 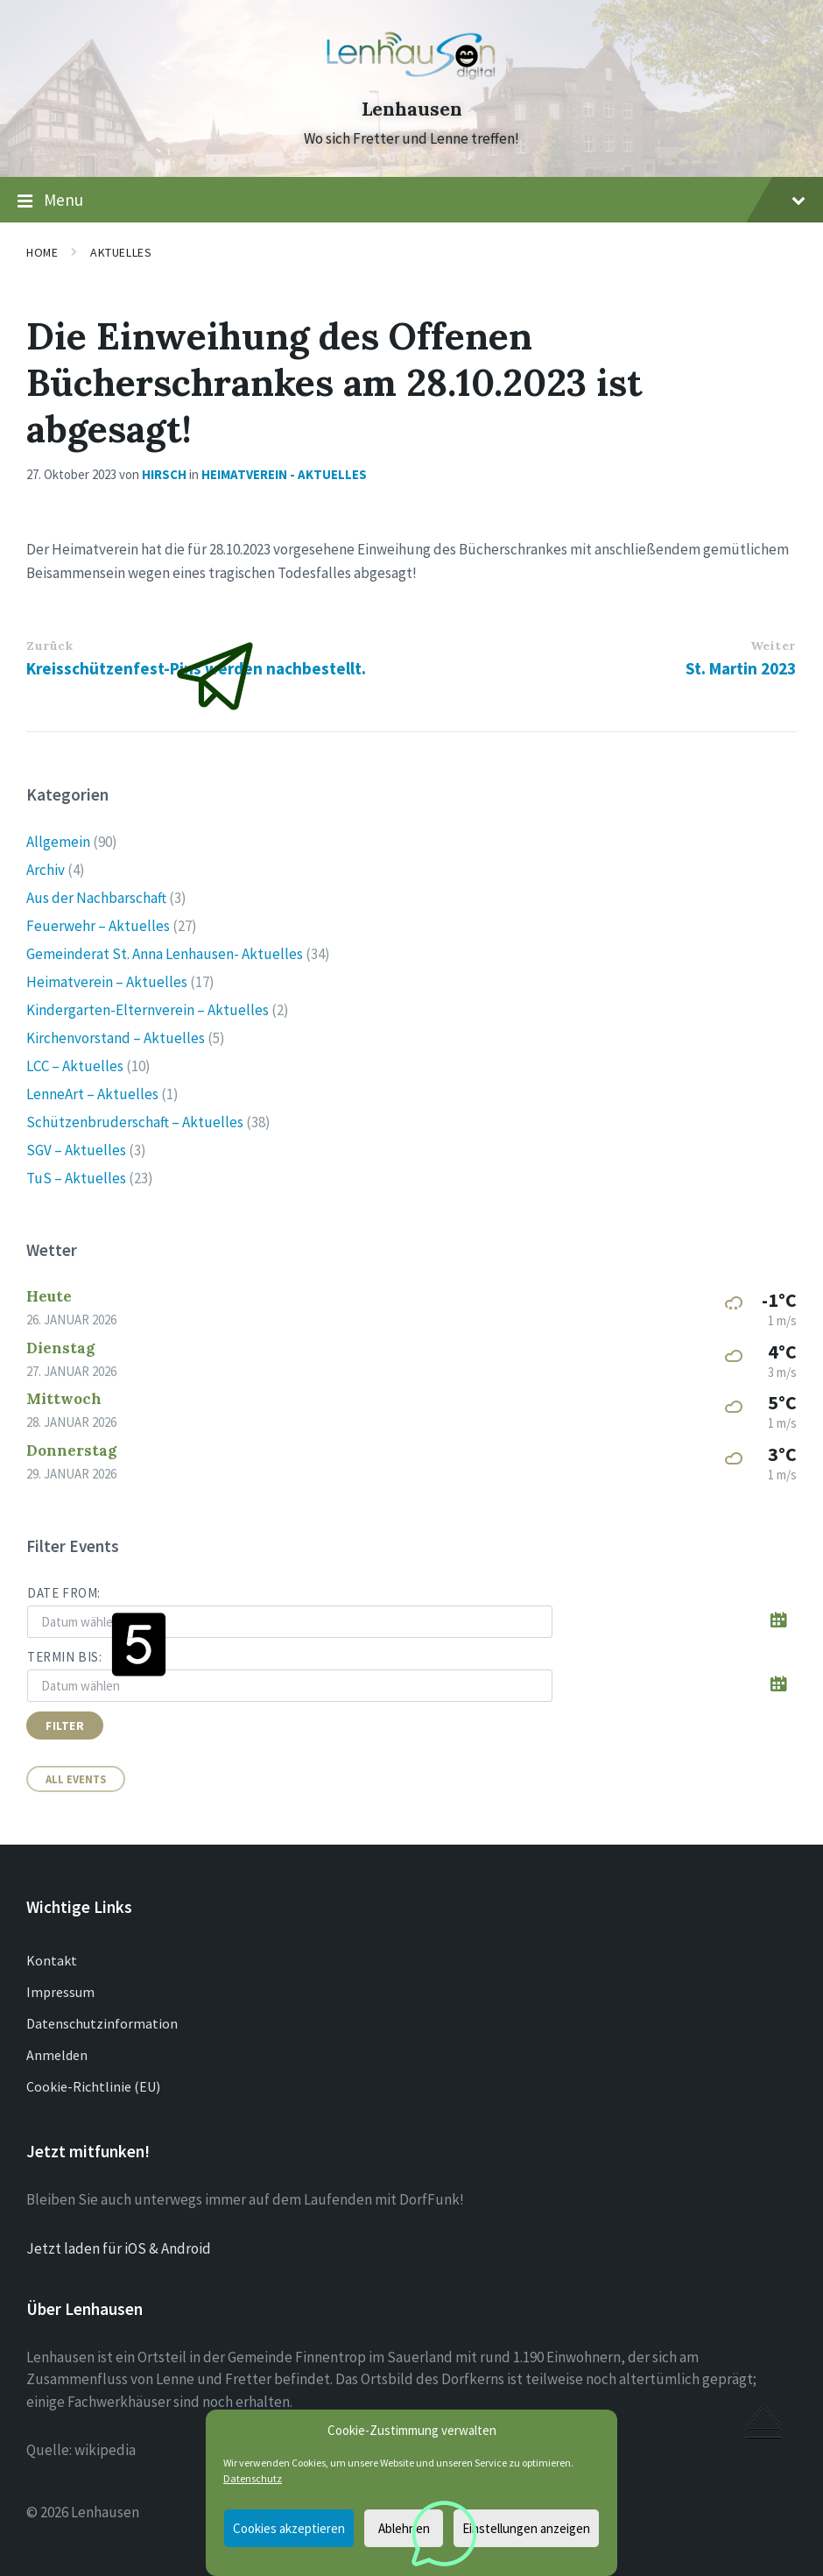 I want to click on indicates the number five in a sequence or list, so click(x=138, y=1644).